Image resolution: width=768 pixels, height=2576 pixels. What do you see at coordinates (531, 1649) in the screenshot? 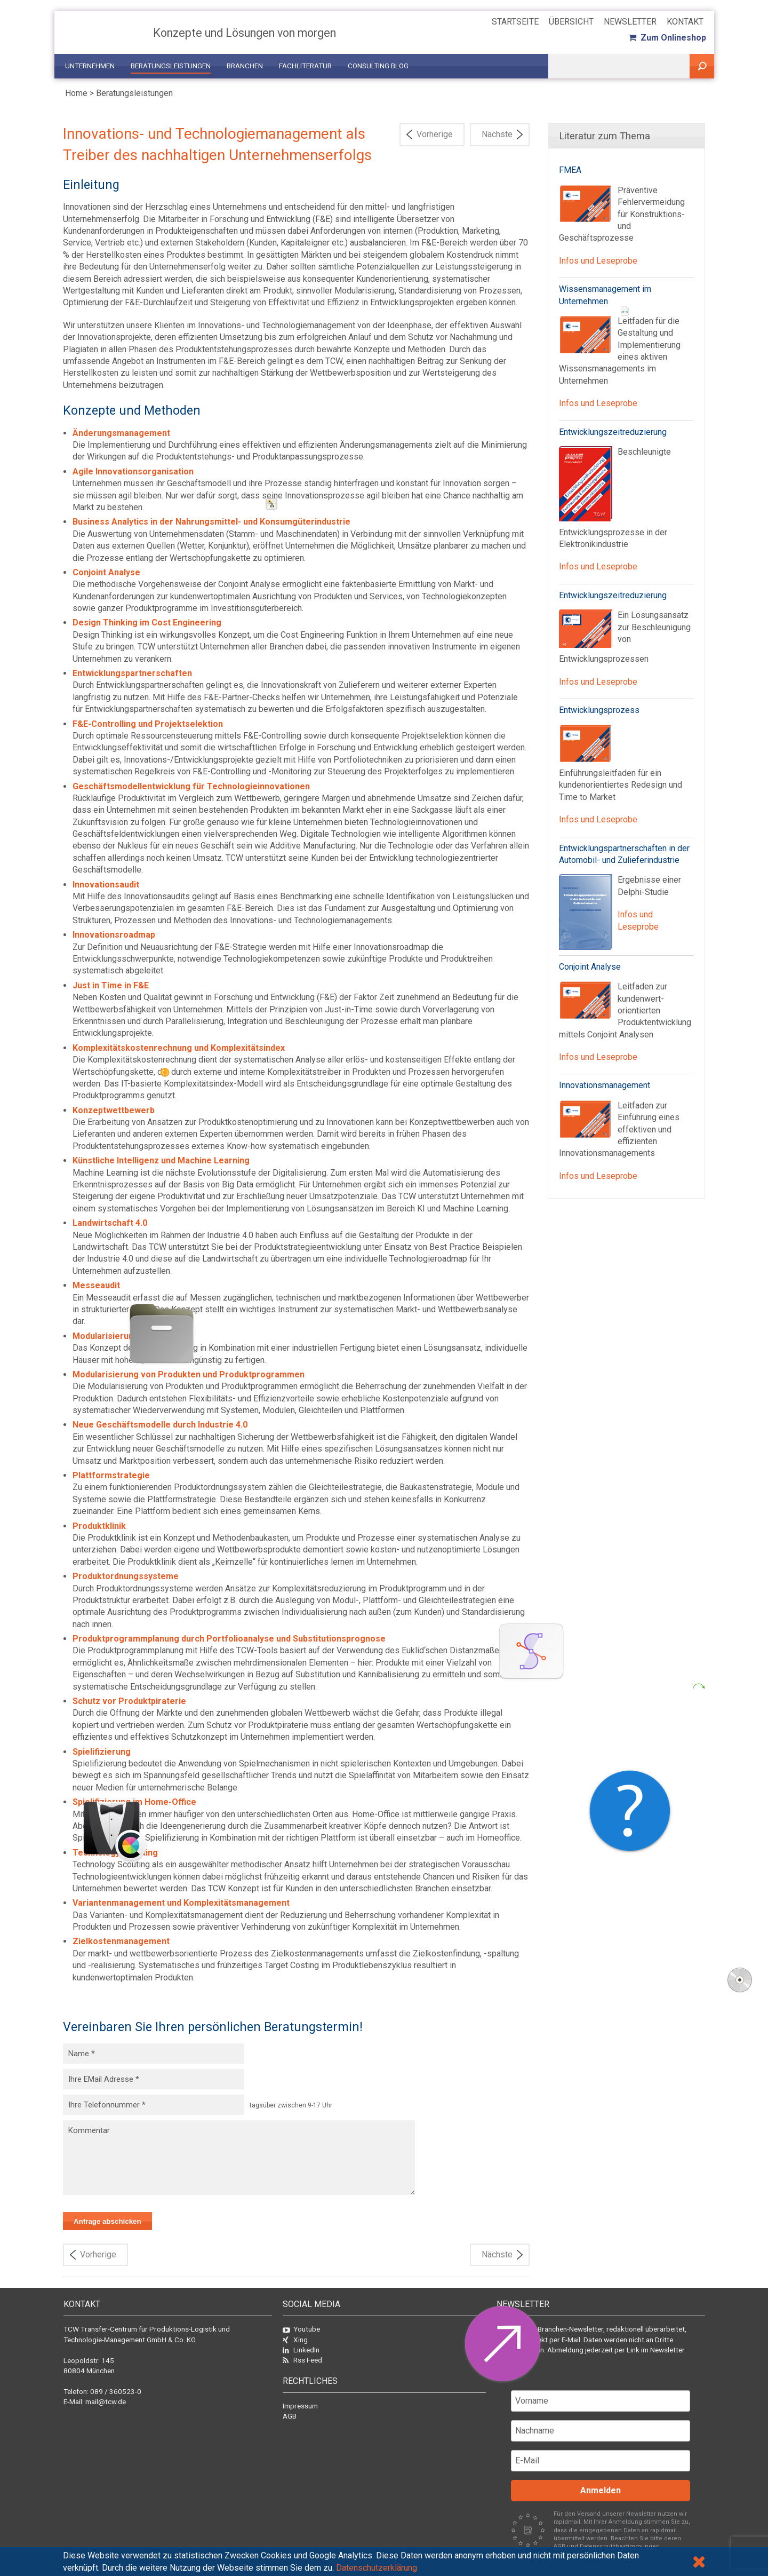
I see `compressed SVG image file` at bounding box center [531, 1649].